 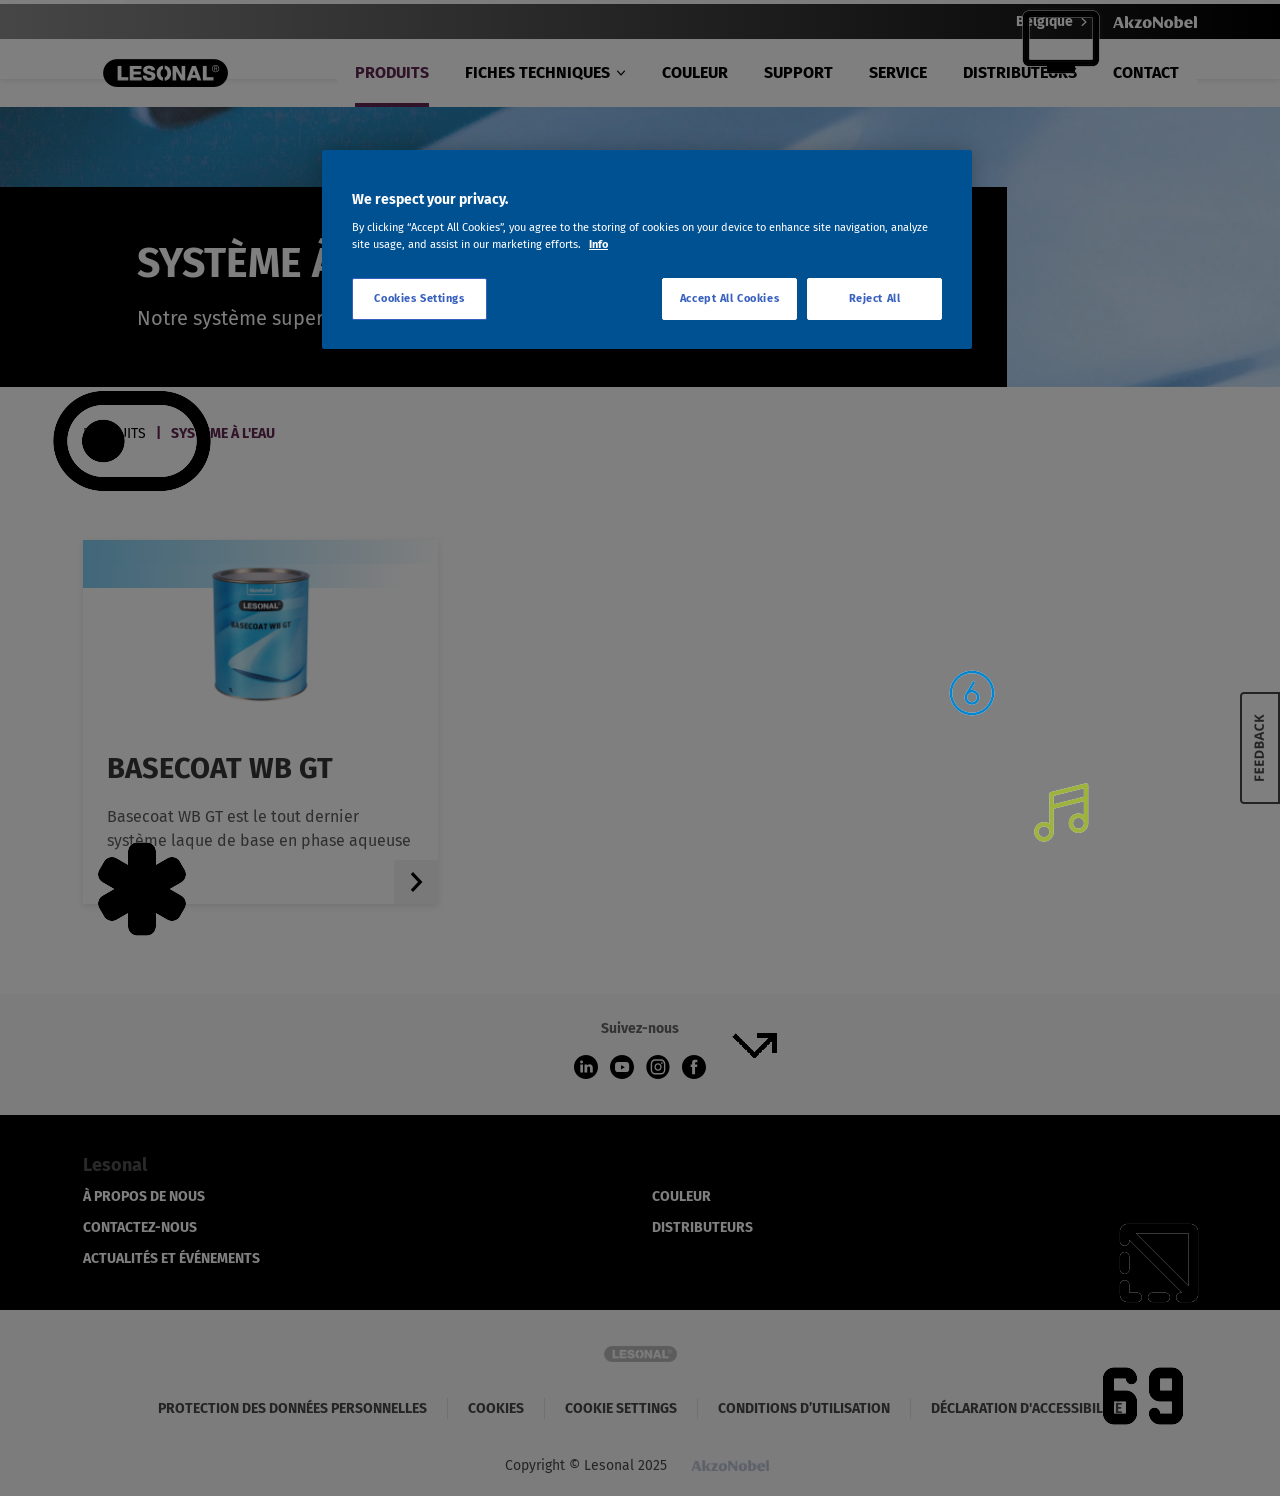 What do you see at coordinates (132, 441) in the screenshot?
I see `toggle switch in off position` at bounding box center [132, 441].